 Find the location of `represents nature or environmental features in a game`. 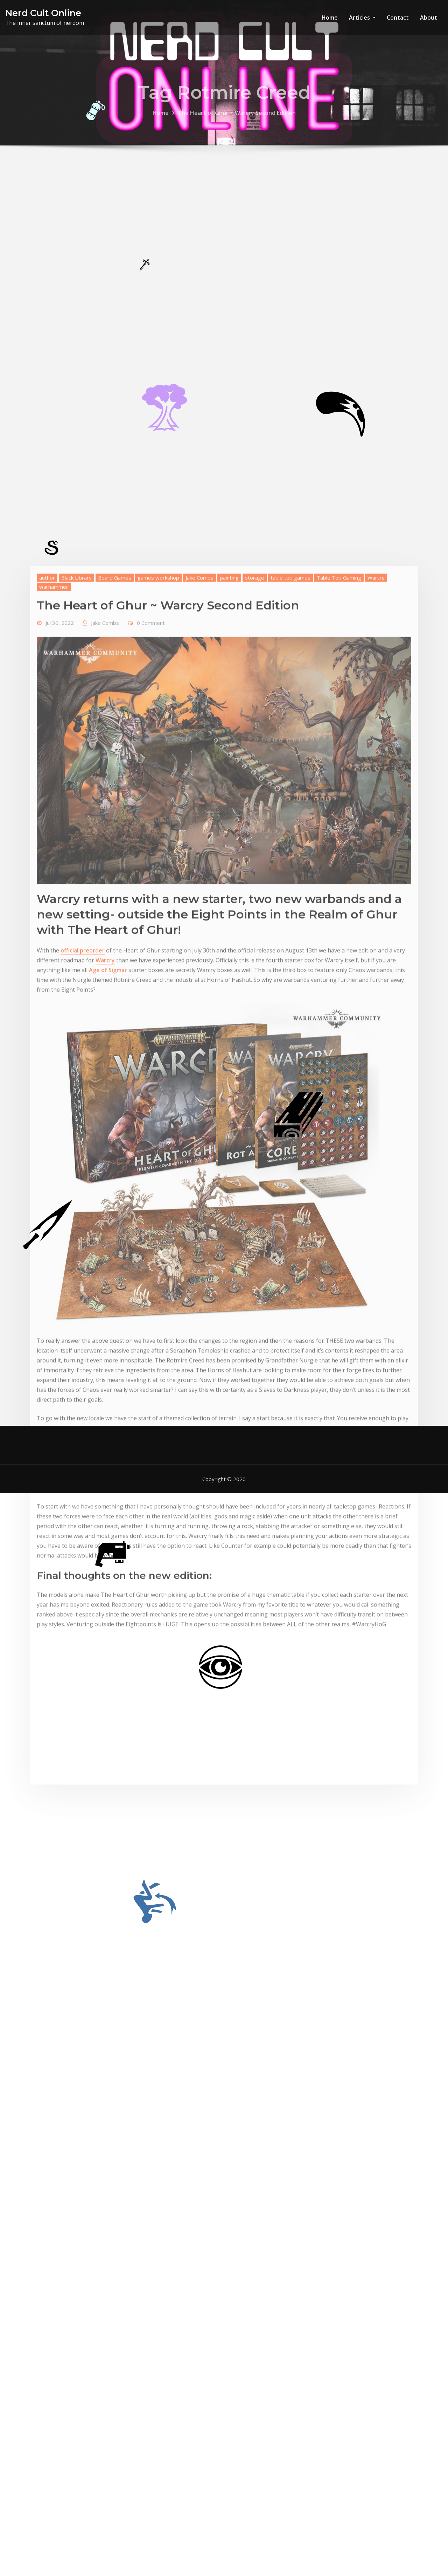

represents nature or environmental features in a game is located at coordinates (164, 407).